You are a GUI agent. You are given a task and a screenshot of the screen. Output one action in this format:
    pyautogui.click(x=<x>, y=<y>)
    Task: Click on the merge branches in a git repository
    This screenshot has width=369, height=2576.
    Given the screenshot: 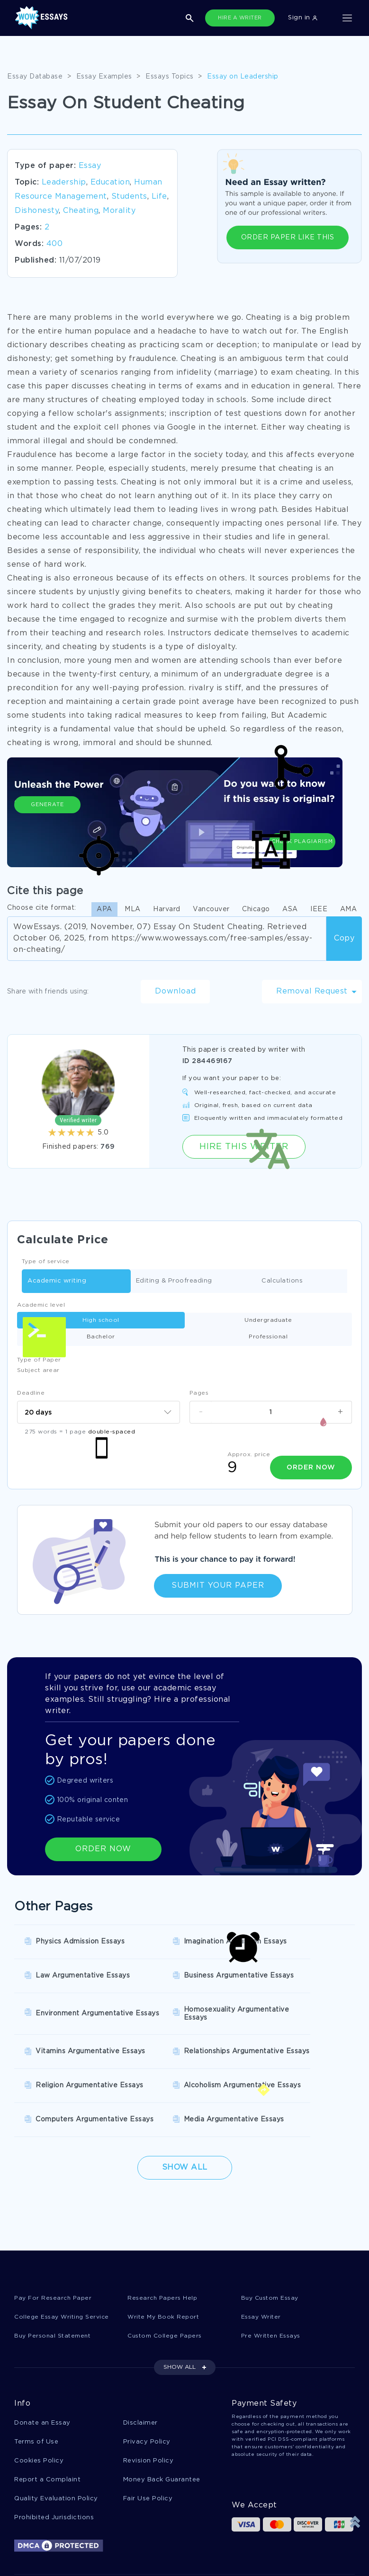 What is the action you would take?
    pyautogui.click(x=294, y=767)
    